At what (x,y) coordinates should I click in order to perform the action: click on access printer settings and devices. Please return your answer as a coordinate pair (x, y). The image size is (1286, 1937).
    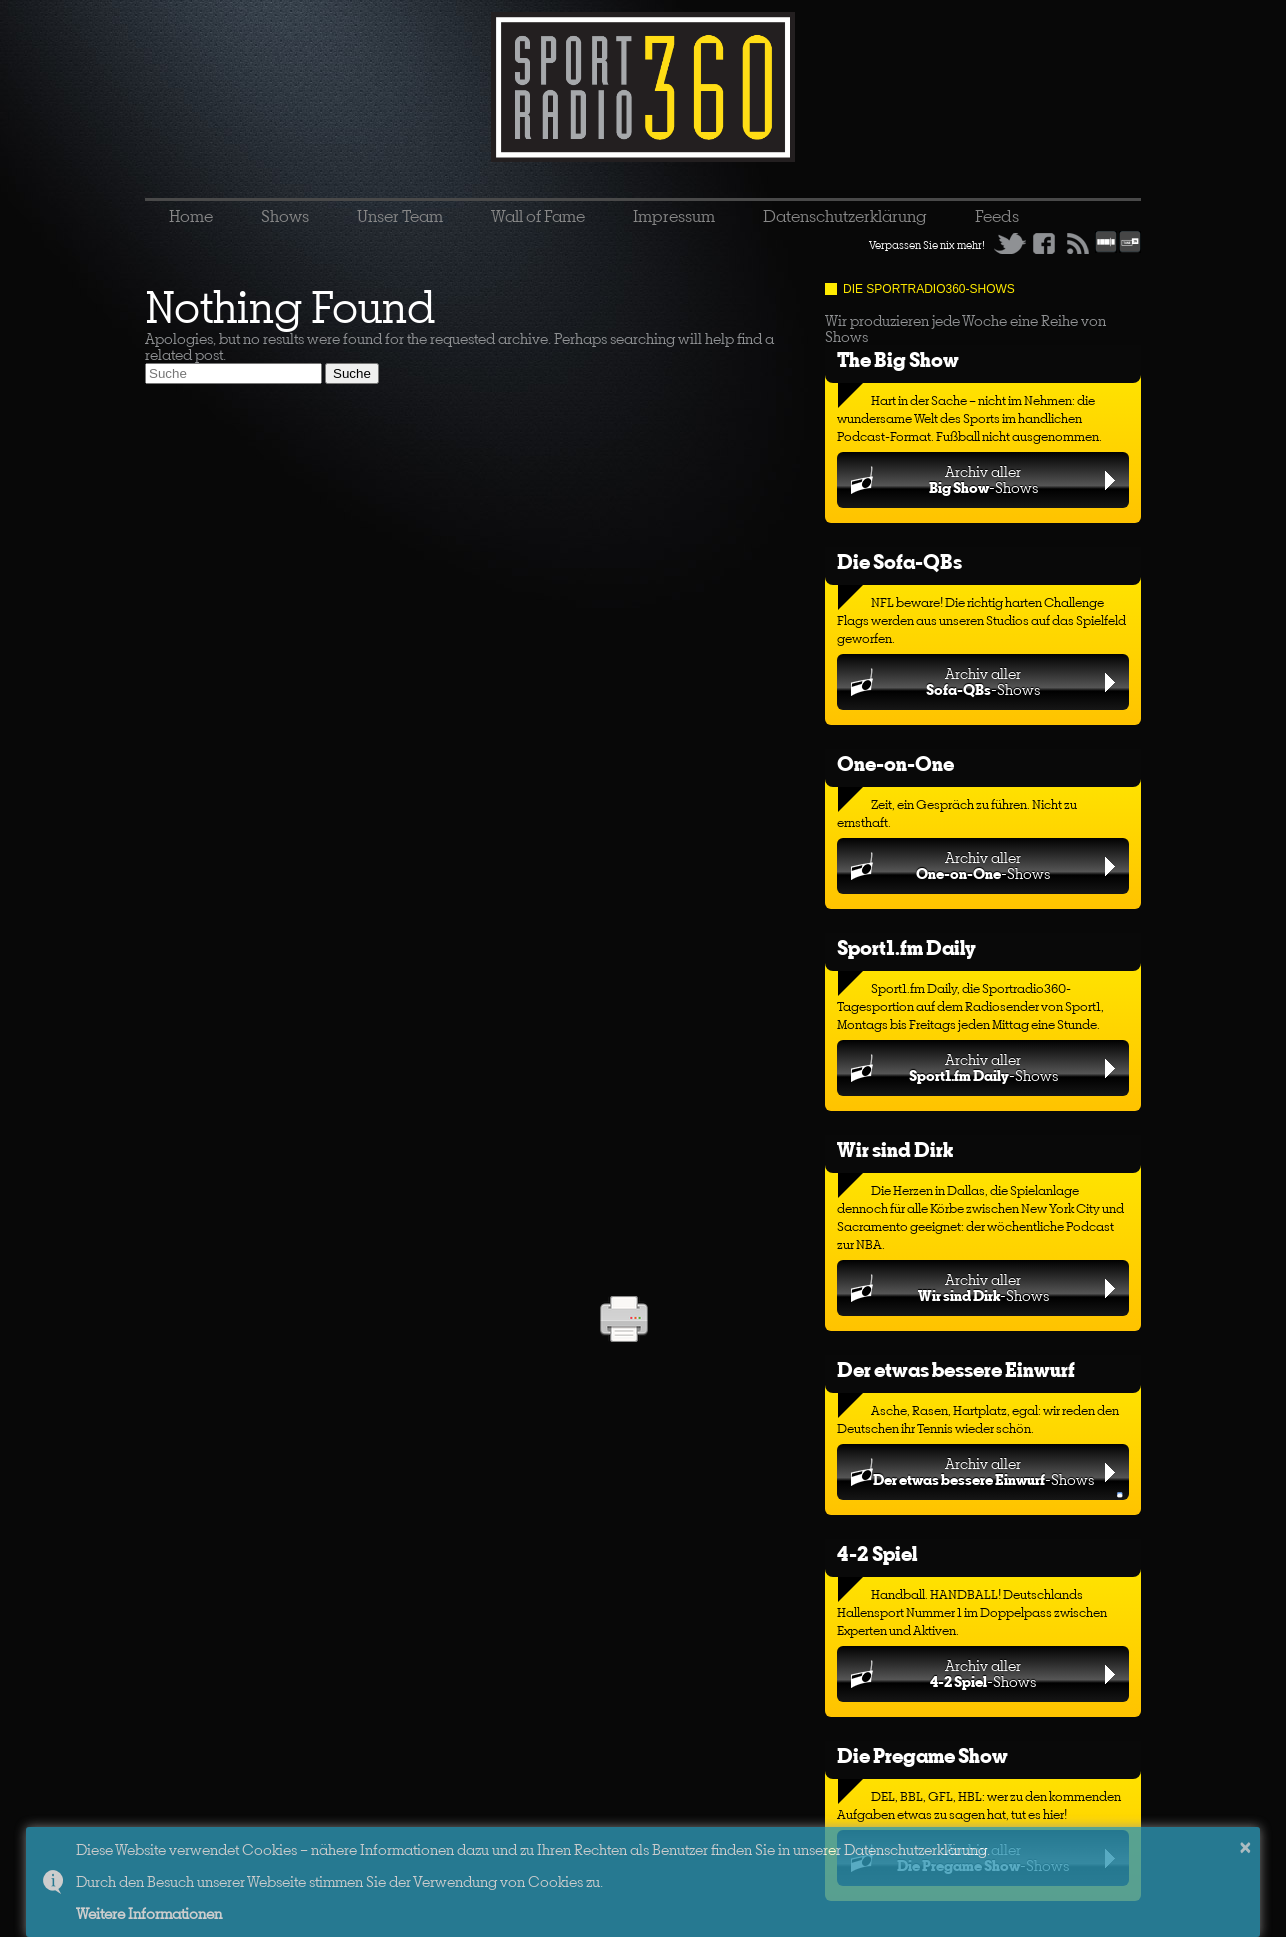
    Looking at the image, I should click on (624, 1319).